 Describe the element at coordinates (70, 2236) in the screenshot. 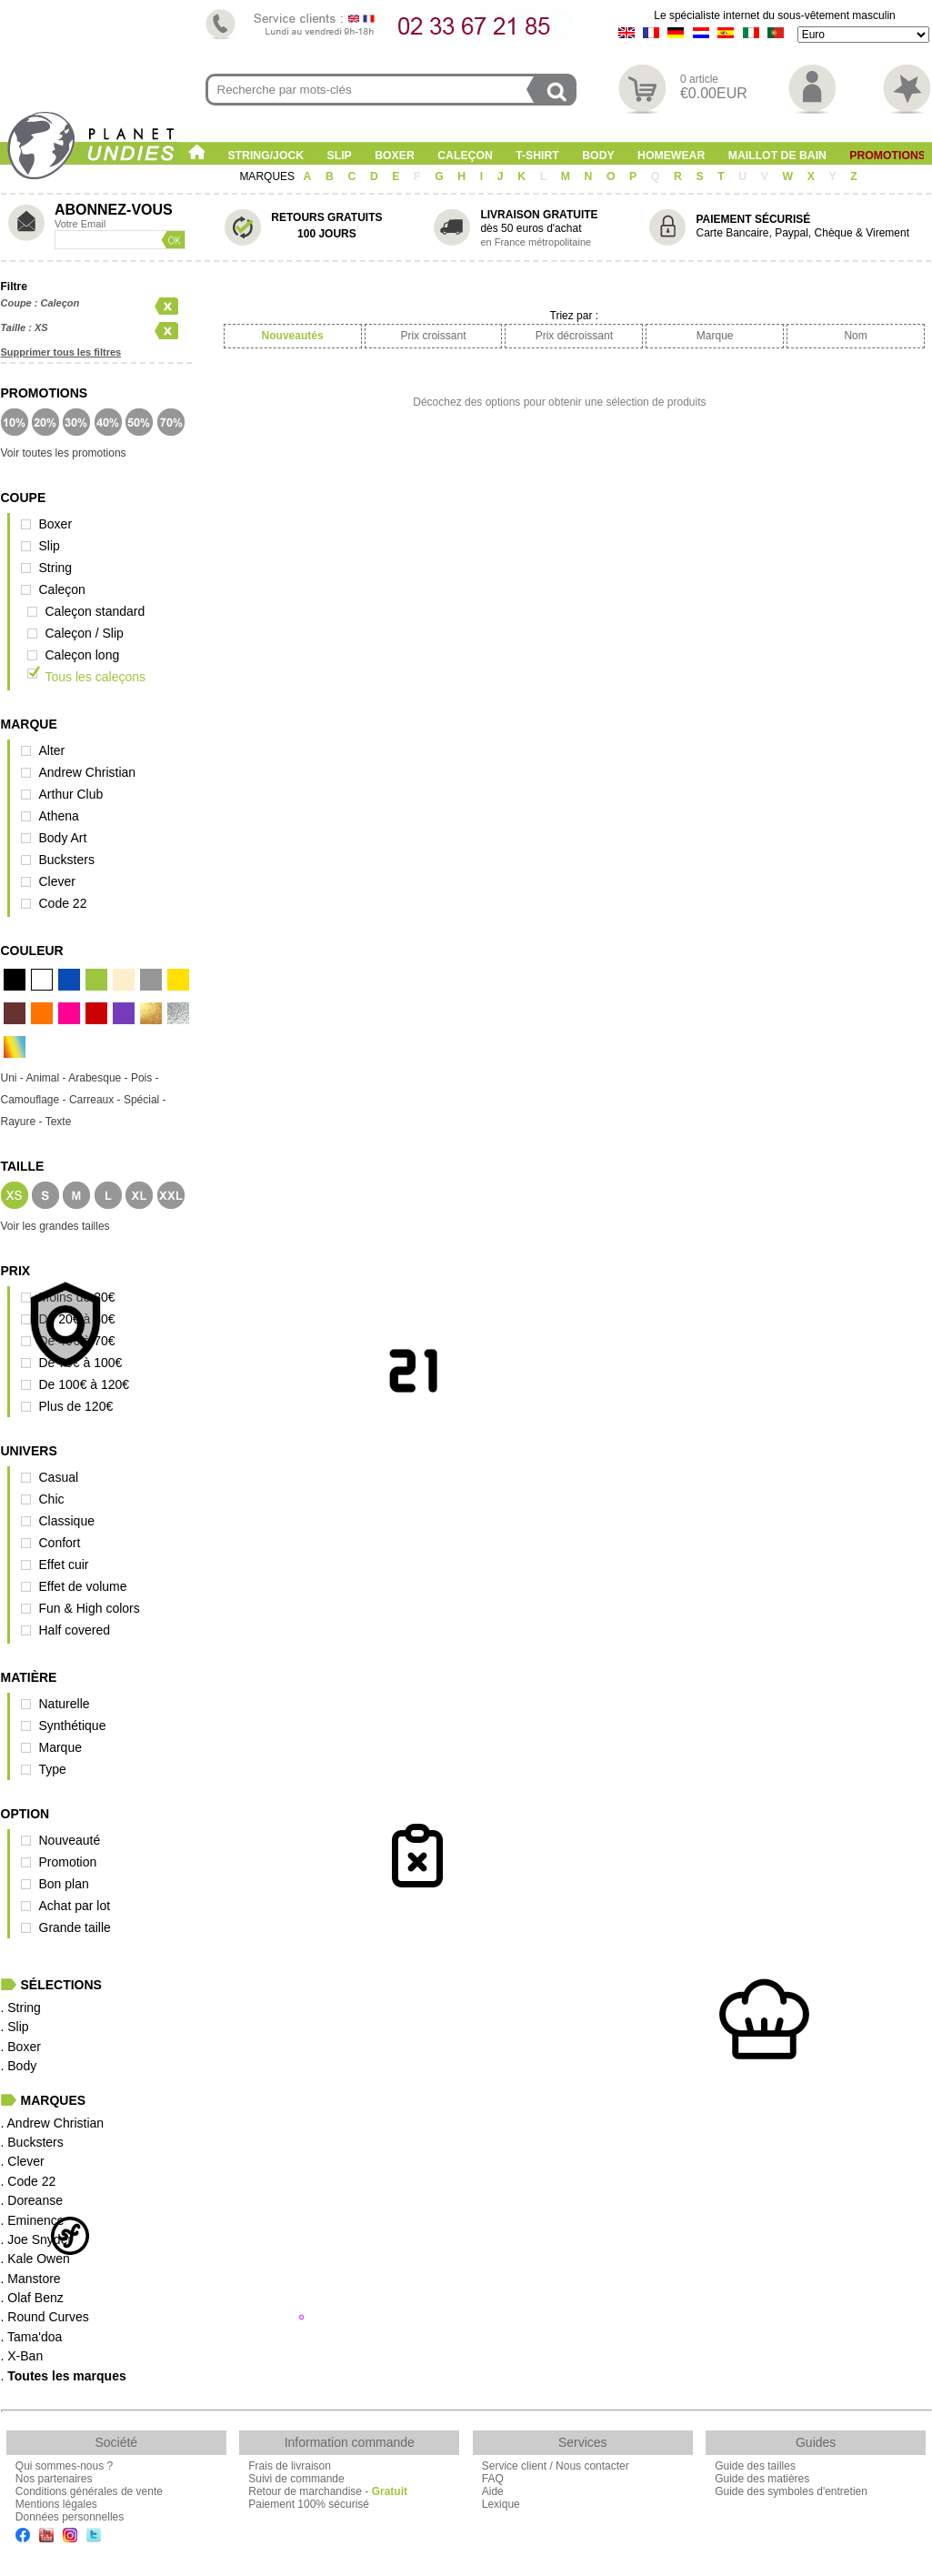

I see `symfony framework logo` at that location.